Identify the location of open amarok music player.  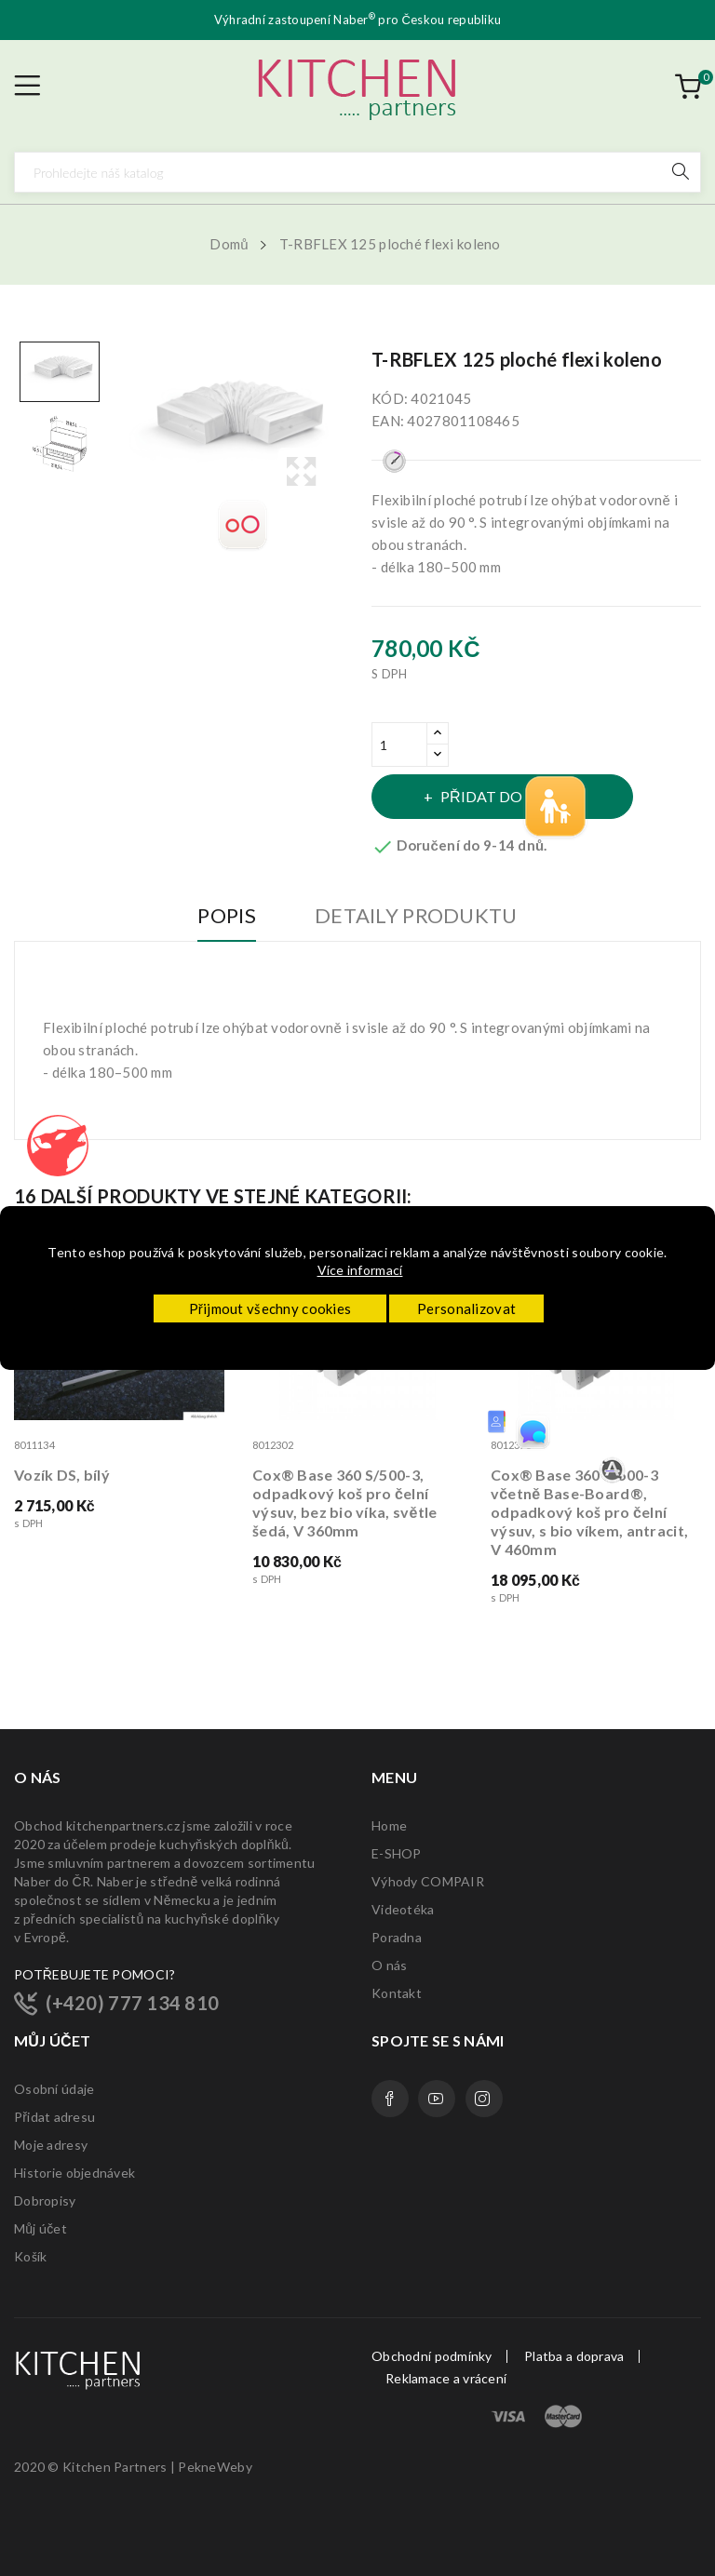
(58, 1146).